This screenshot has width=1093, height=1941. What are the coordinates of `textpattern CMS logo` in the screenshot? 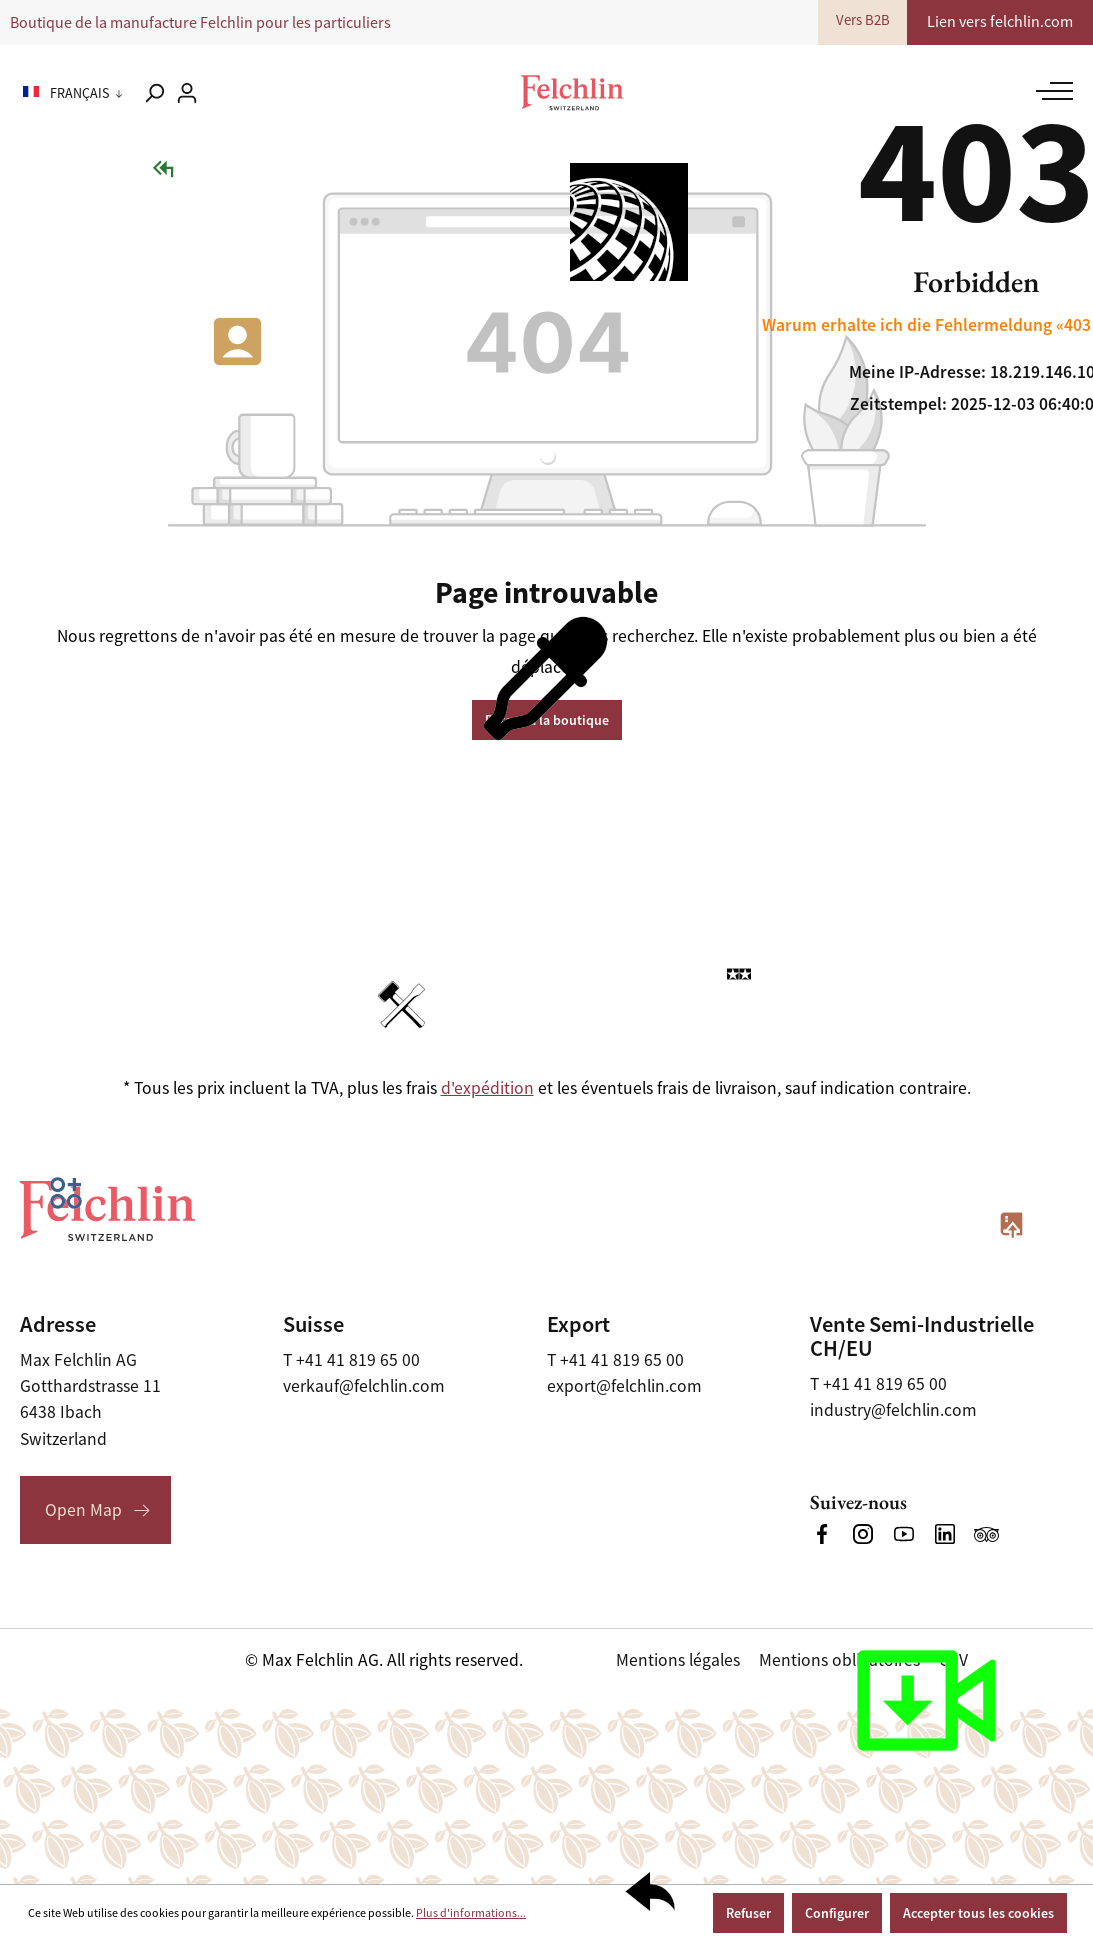 It's located at (401, 1004).